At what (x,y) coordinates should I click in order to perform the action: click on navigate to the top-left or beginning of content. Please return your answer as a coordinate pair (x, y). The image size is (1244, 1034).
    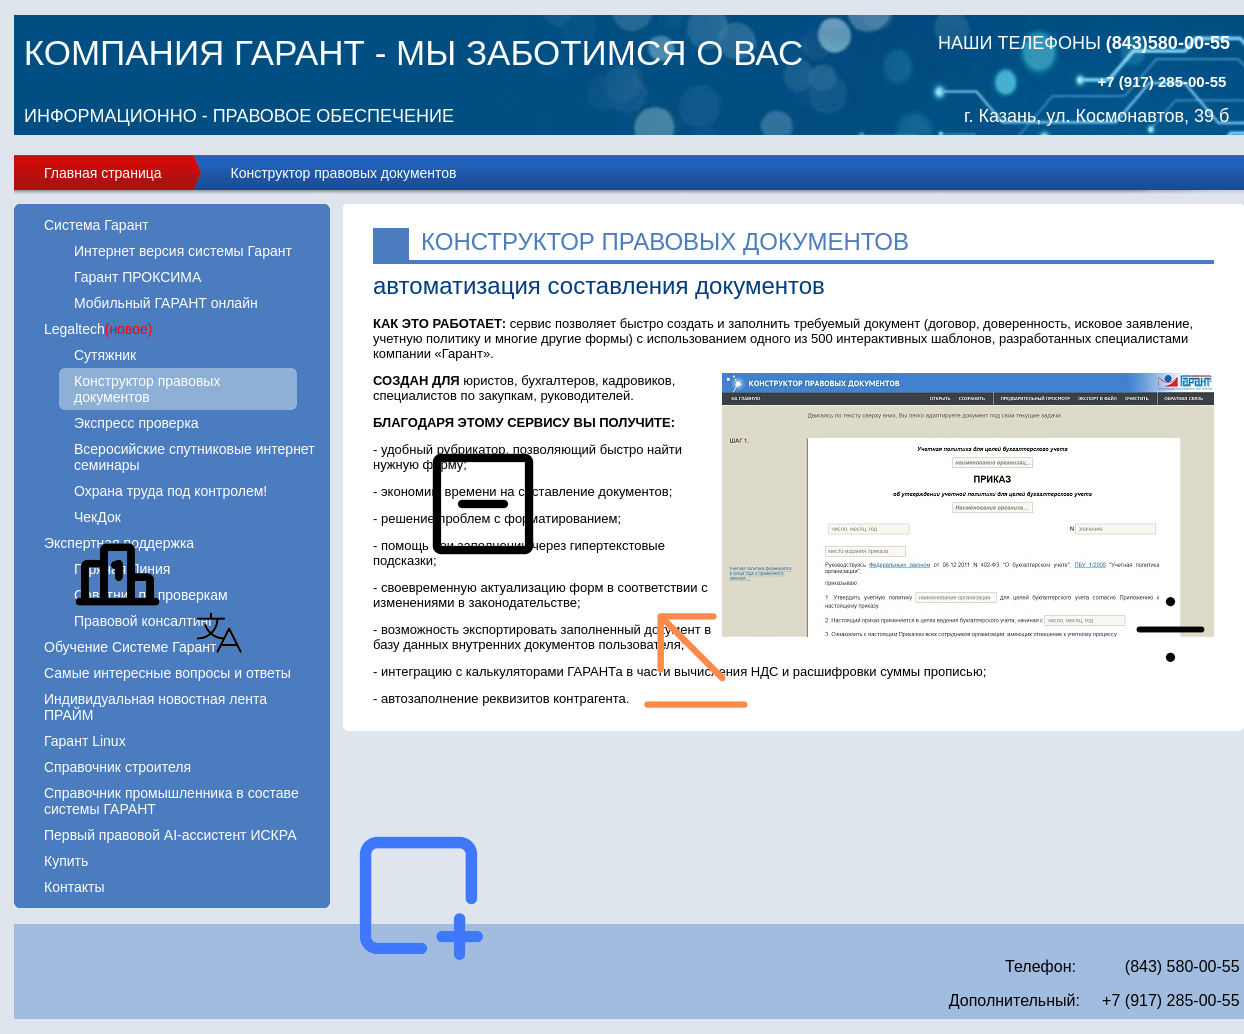
    Looking at the image, I should click on (691, 660).